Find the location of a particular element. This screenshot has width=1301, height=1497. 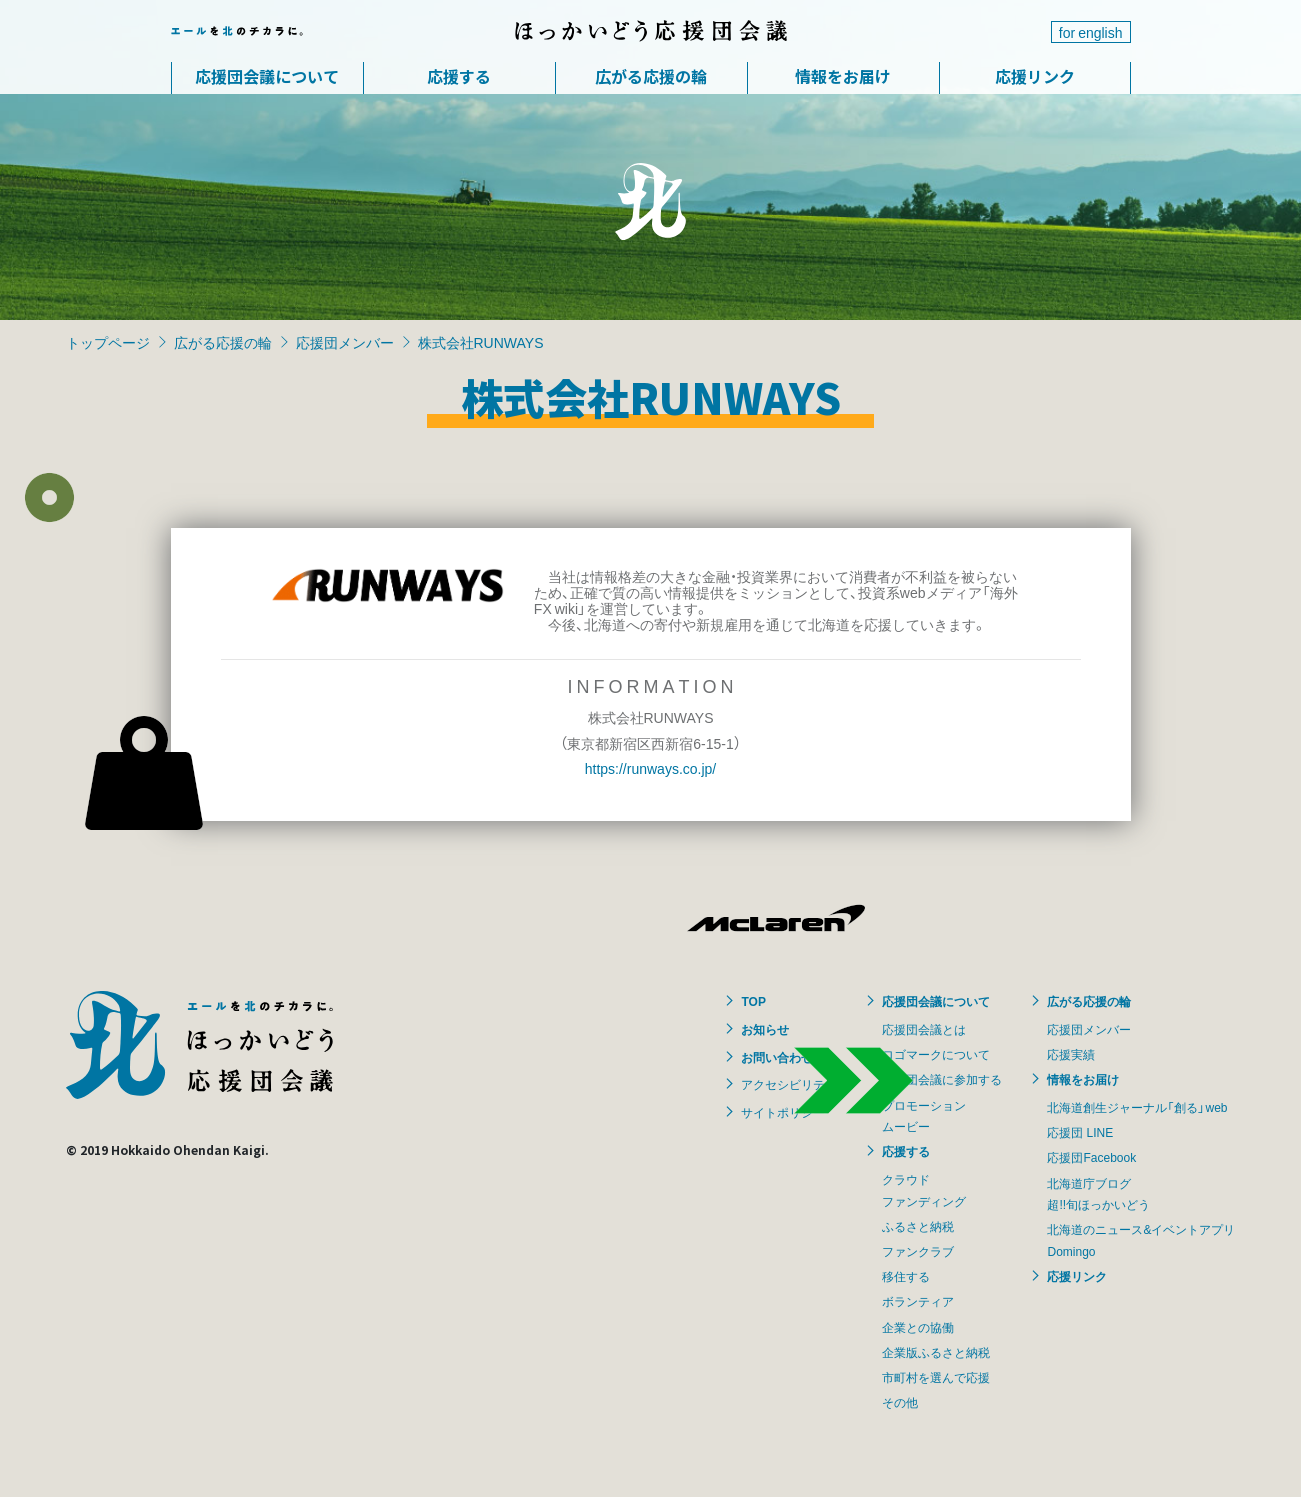

McLaren brand logo is located at coordinates (776, 918).